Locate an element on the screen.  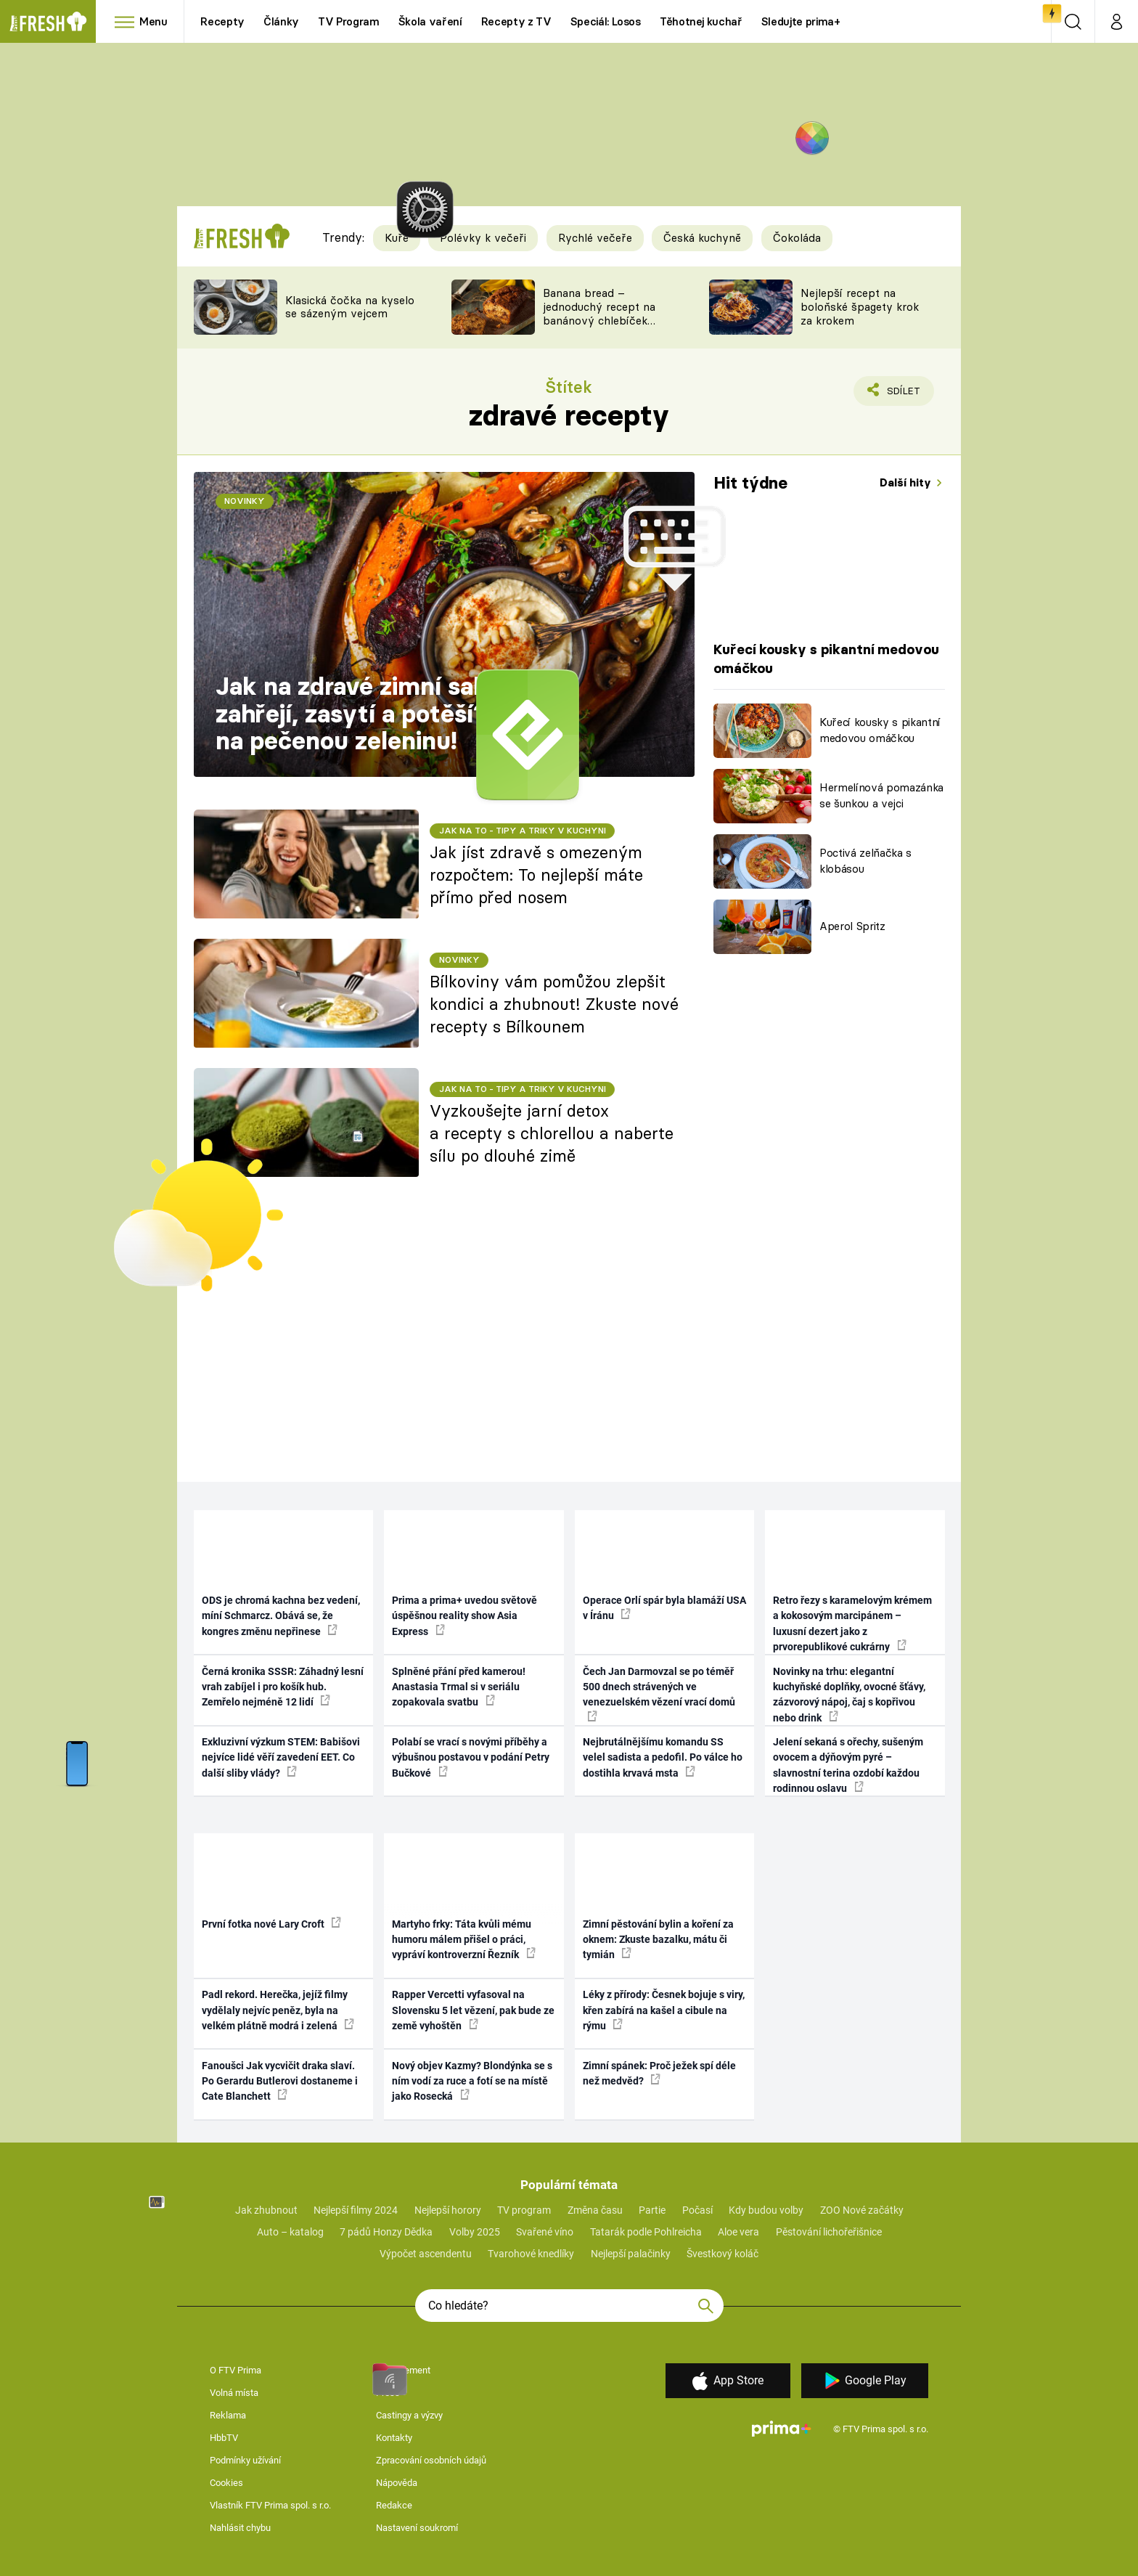
launch htop system monitor application is located at coordinates (157, 2202).